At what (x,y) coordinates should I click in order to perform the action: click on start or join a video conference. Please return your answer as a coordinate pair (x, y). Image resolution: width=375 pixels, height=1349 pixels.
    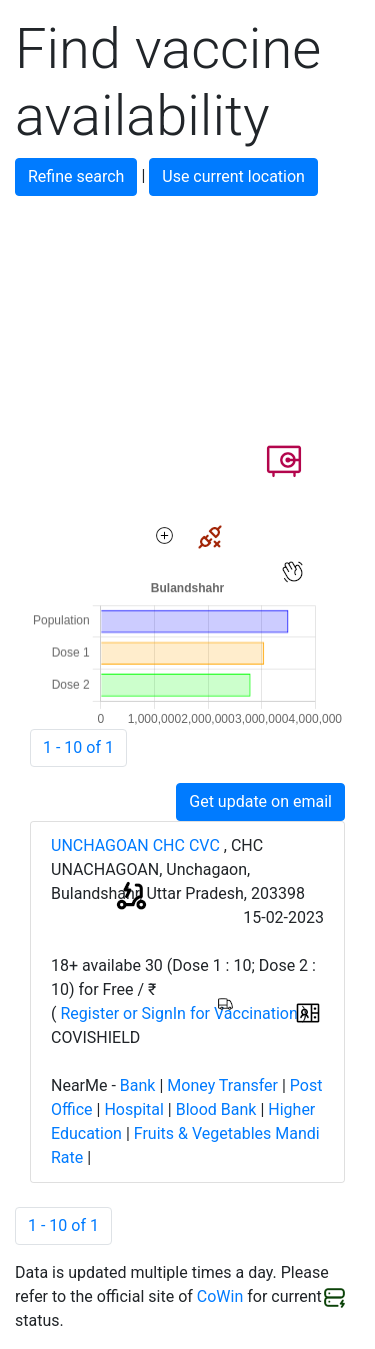
    Looking at the image, I should click on (308, 1013).